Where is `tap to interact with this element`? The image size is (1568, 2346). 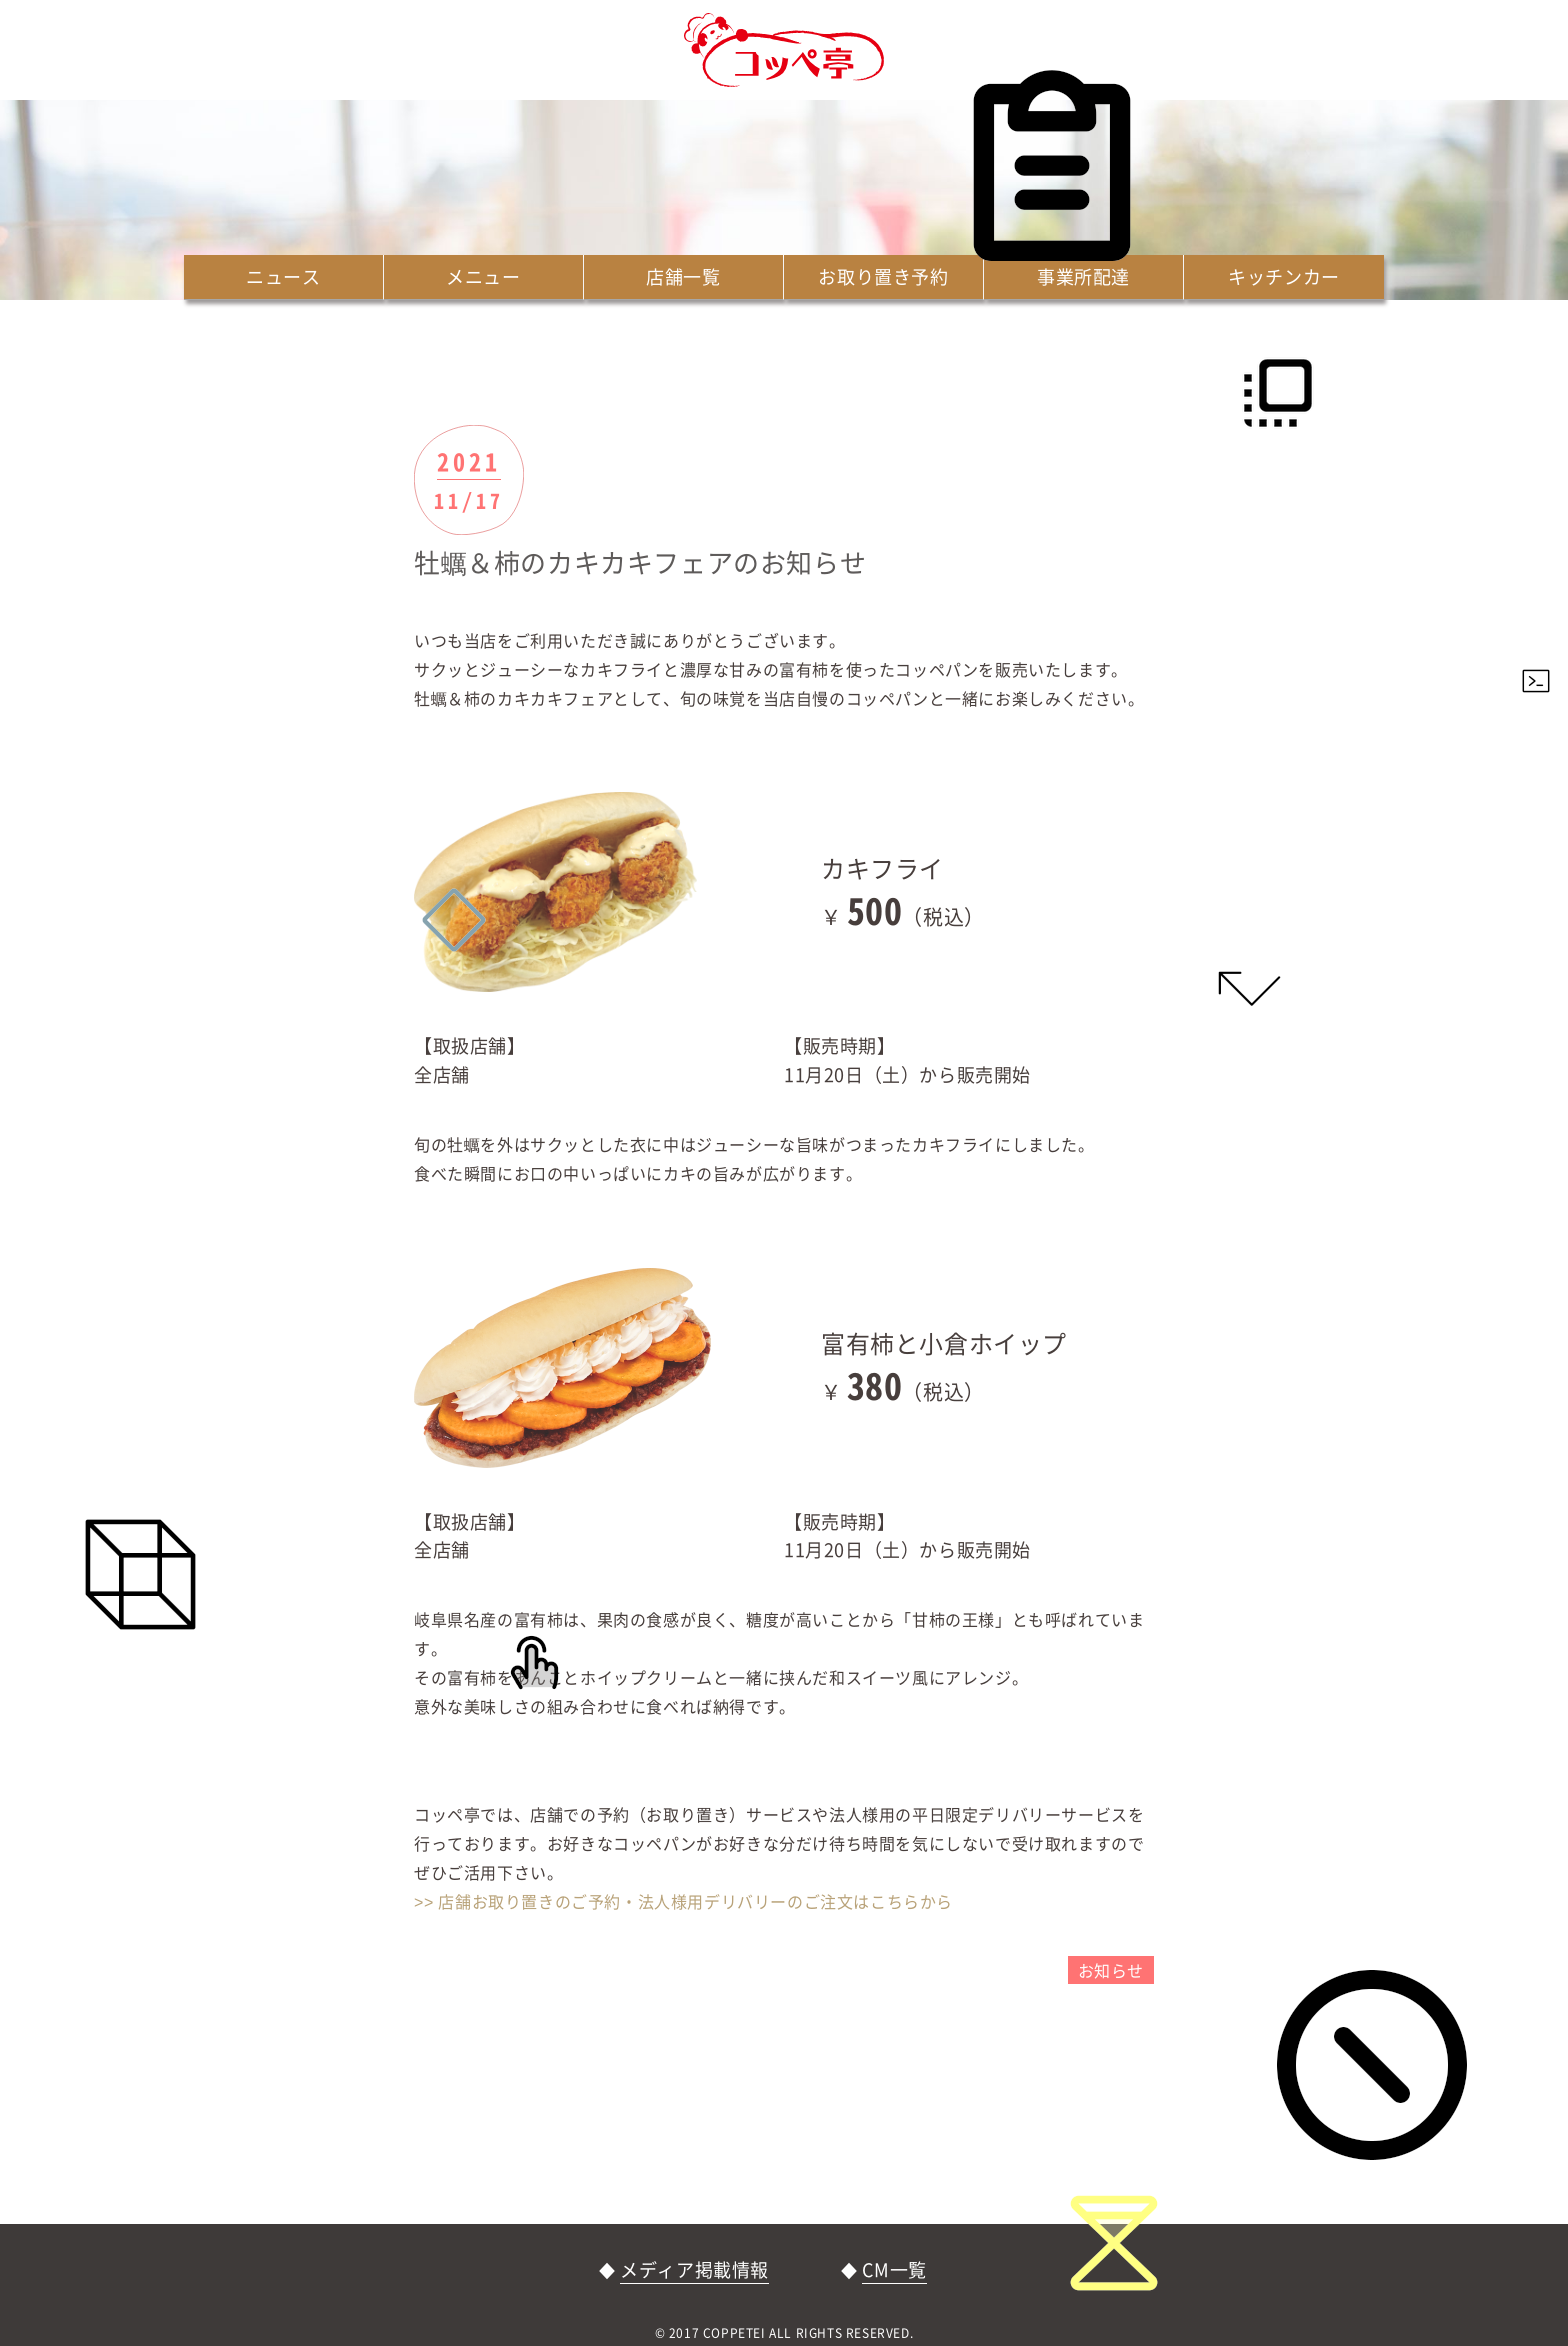
tap to interact with this element is located at coordinates (534, 1663).